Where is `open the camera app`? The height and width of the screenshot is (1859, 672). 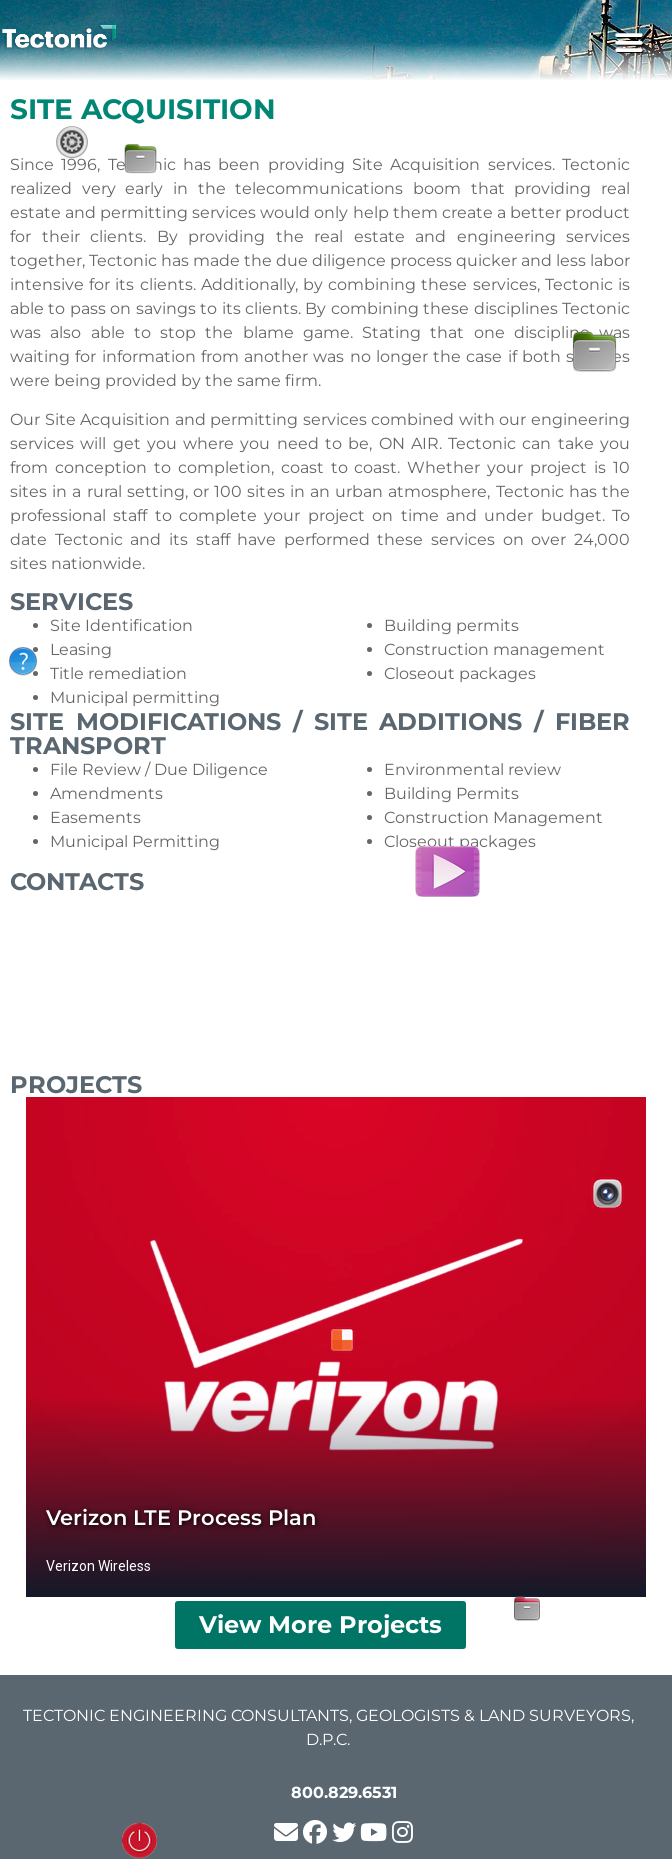 open the camera app is located at coordinates (607, 1193).